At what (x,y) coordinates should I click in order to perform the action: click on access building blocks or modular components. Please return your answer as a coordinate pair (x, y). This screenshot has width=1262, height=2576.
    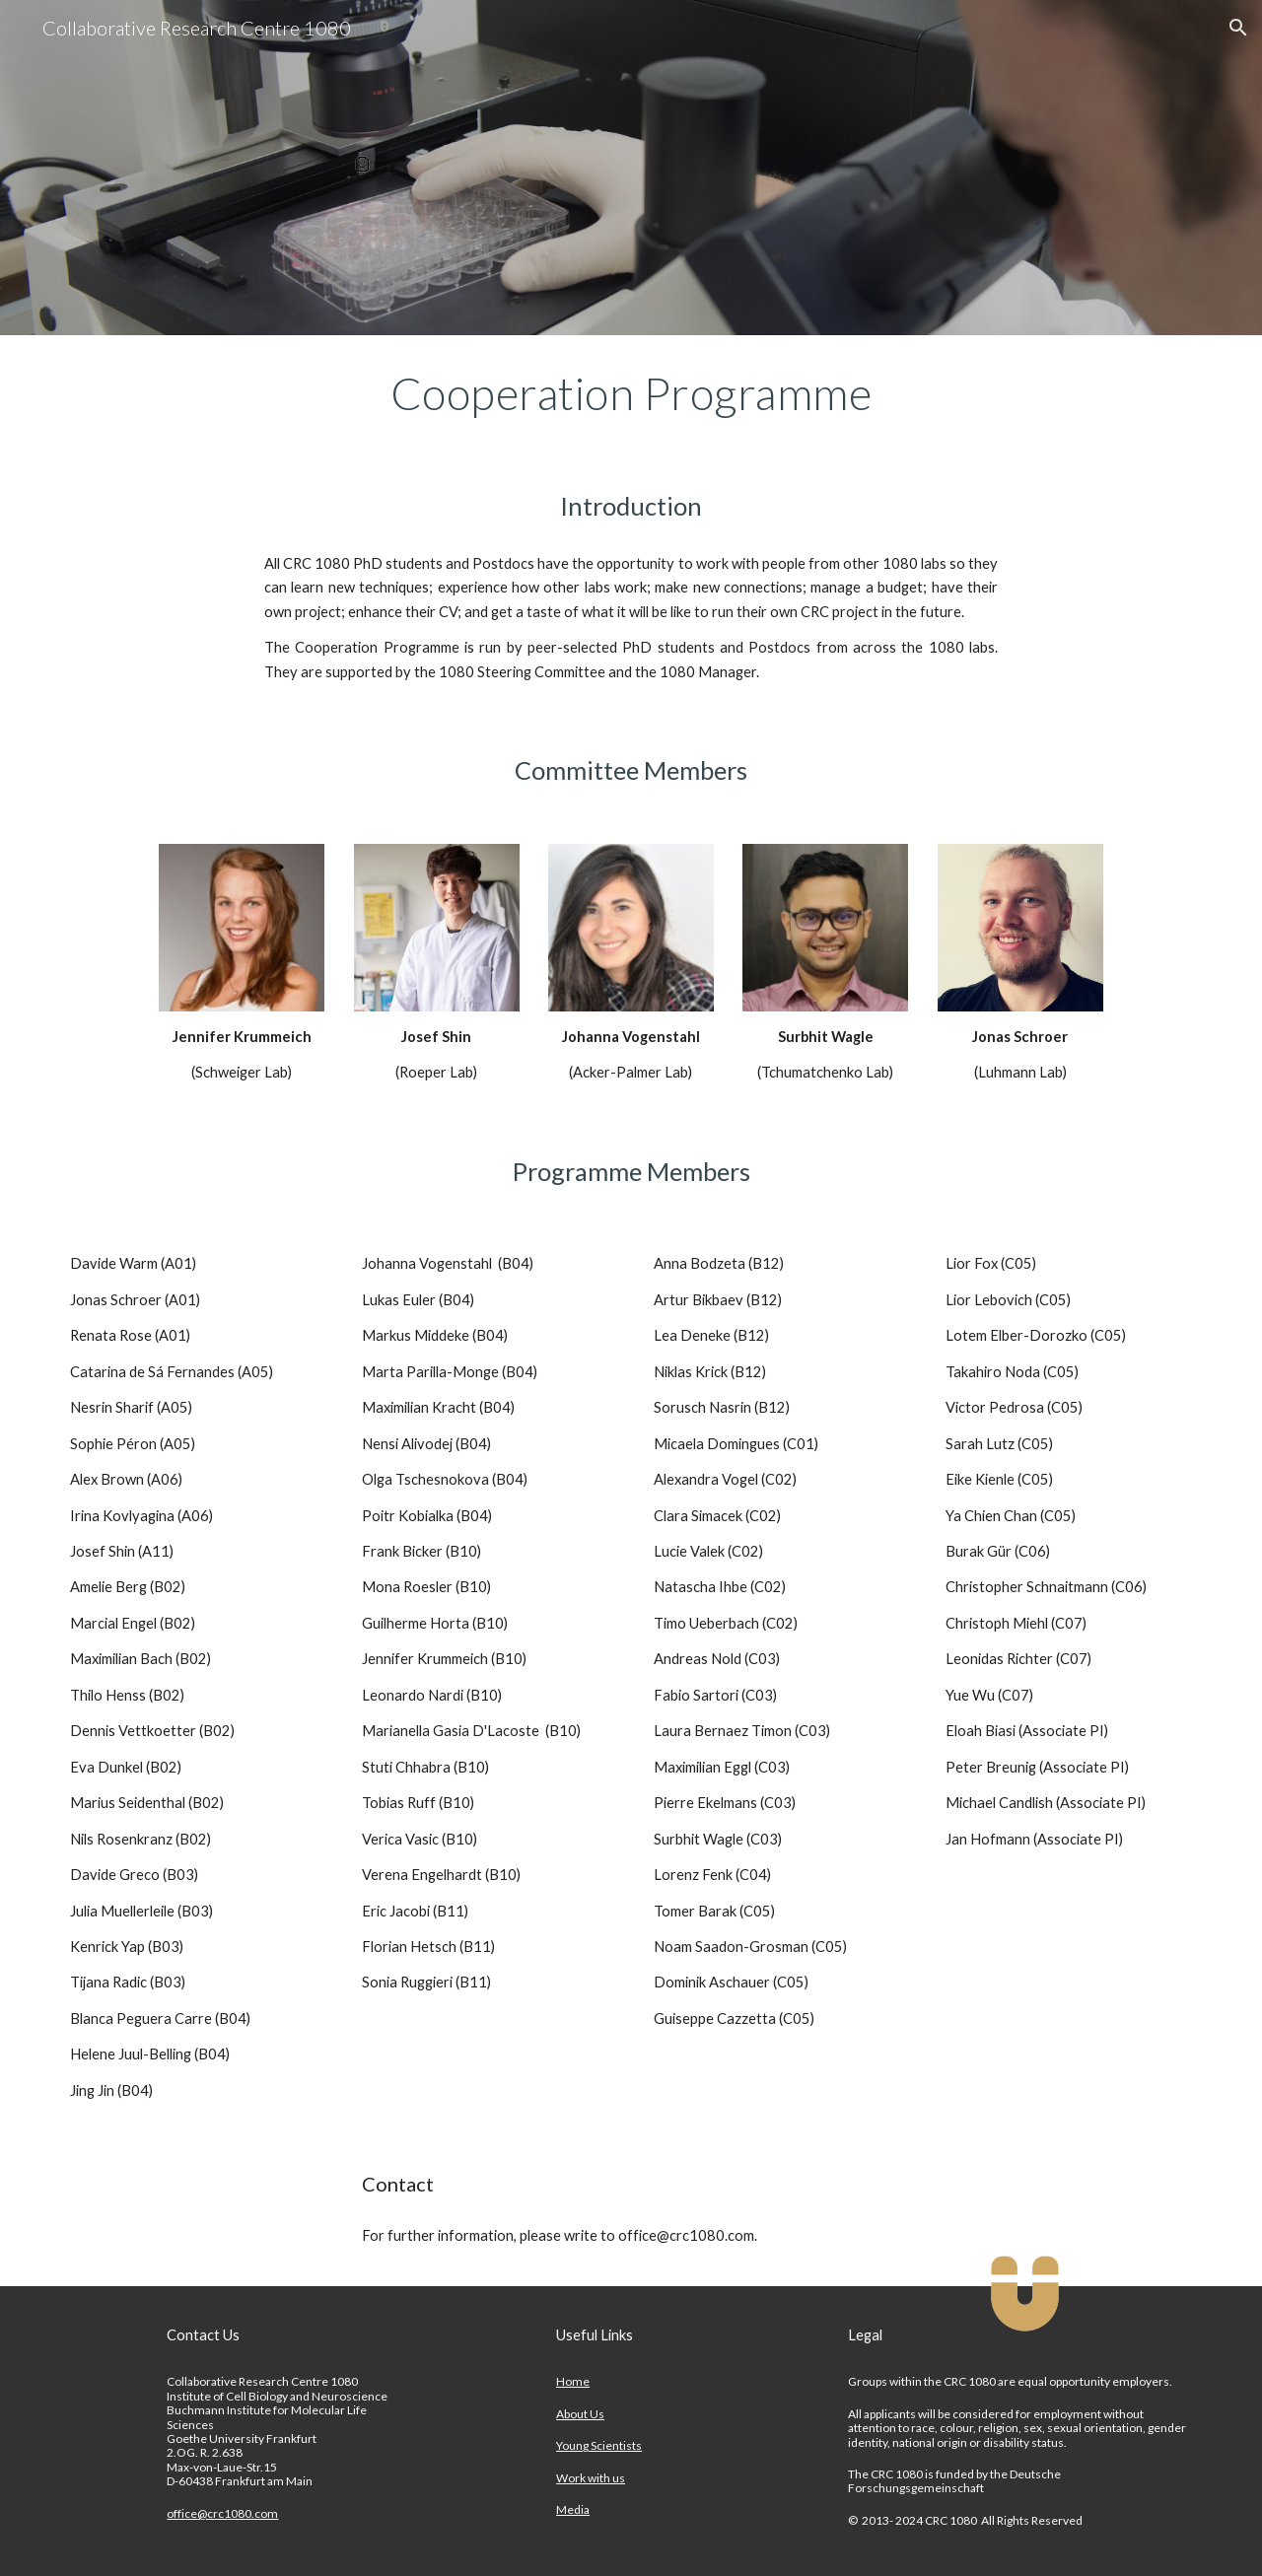
    Looking at the image, I should click on (362, 164).